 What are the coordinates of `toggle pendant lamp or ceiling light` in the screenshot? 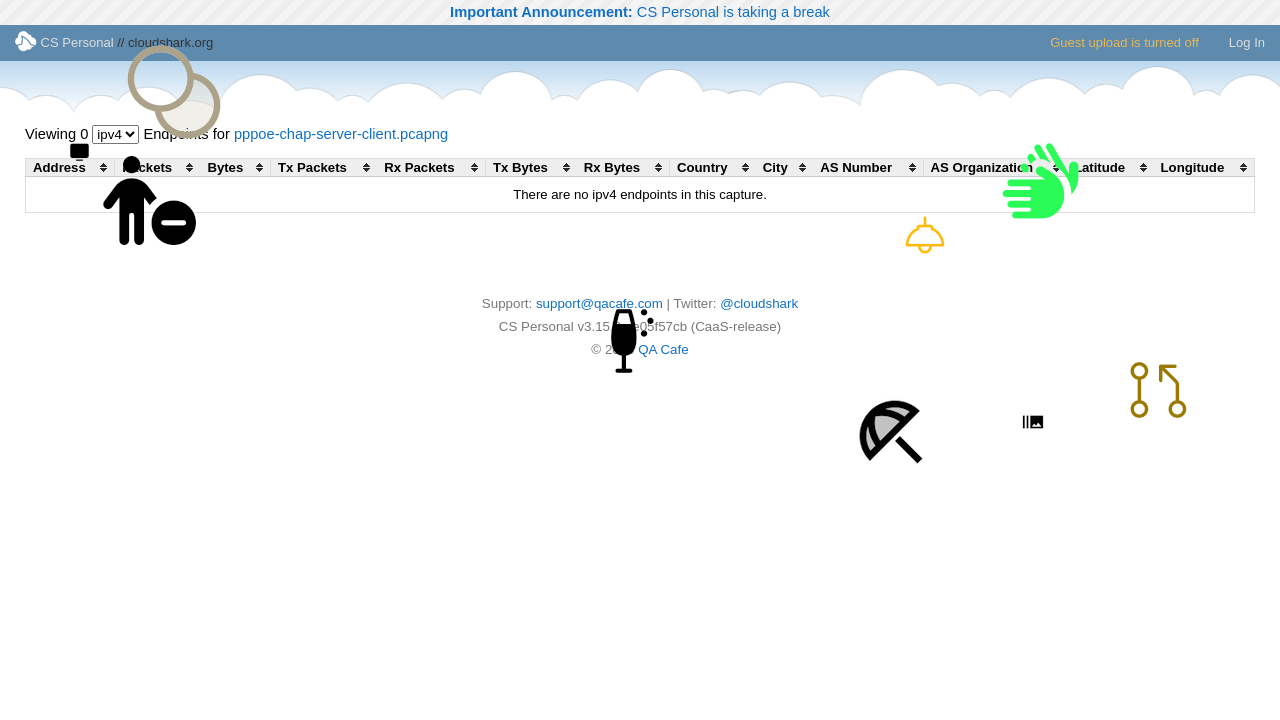 It's located at (925, 237).